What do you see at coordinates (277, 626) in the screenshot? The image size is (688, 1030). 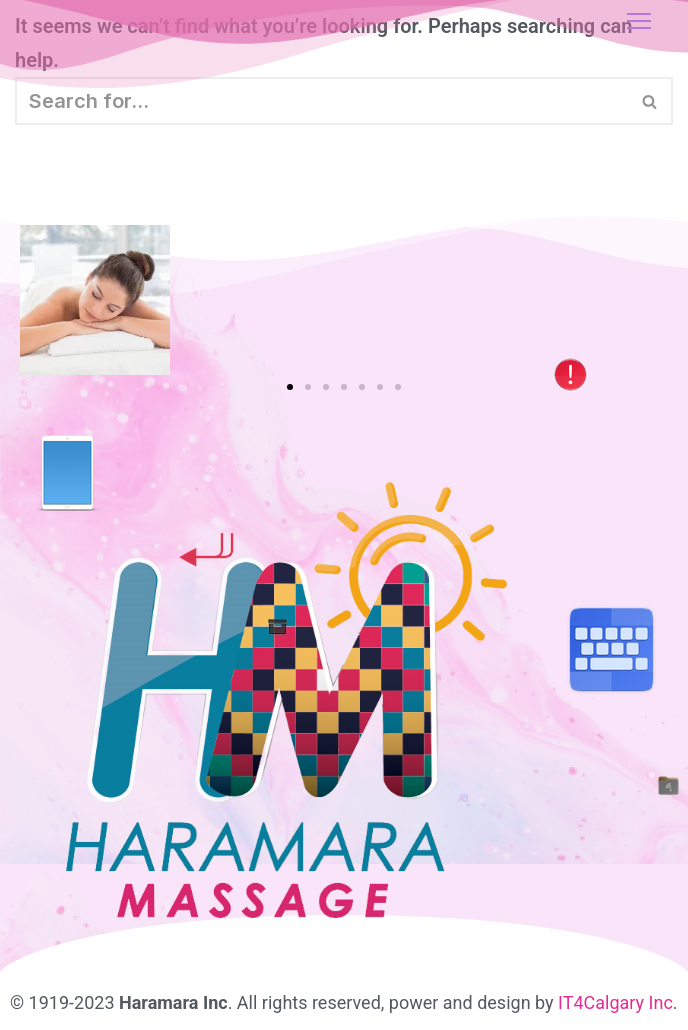 I see `view archived emails` at bounding box center [277, 626].